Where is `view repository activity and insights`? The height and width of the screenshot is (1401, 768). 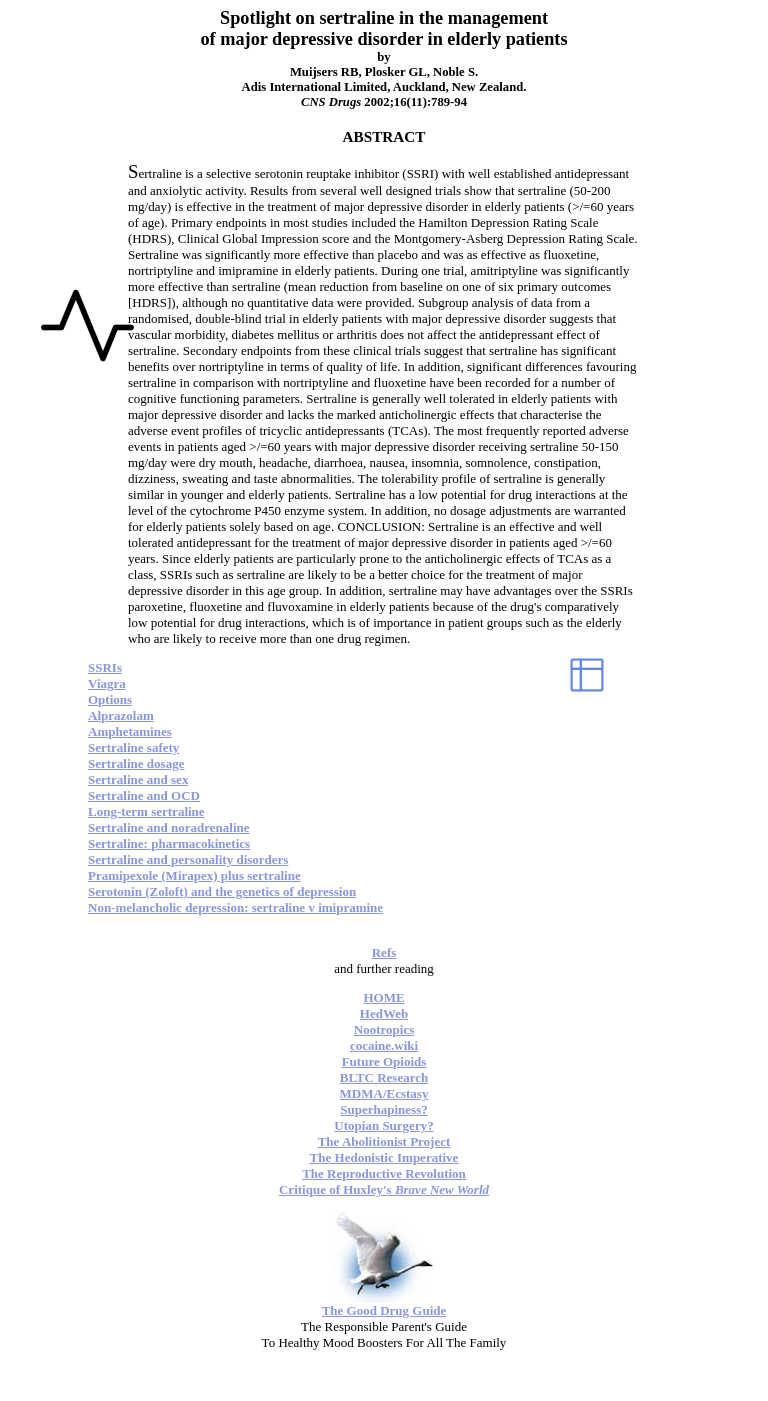
view repository activity and insights is located at coordinates (87, 326).